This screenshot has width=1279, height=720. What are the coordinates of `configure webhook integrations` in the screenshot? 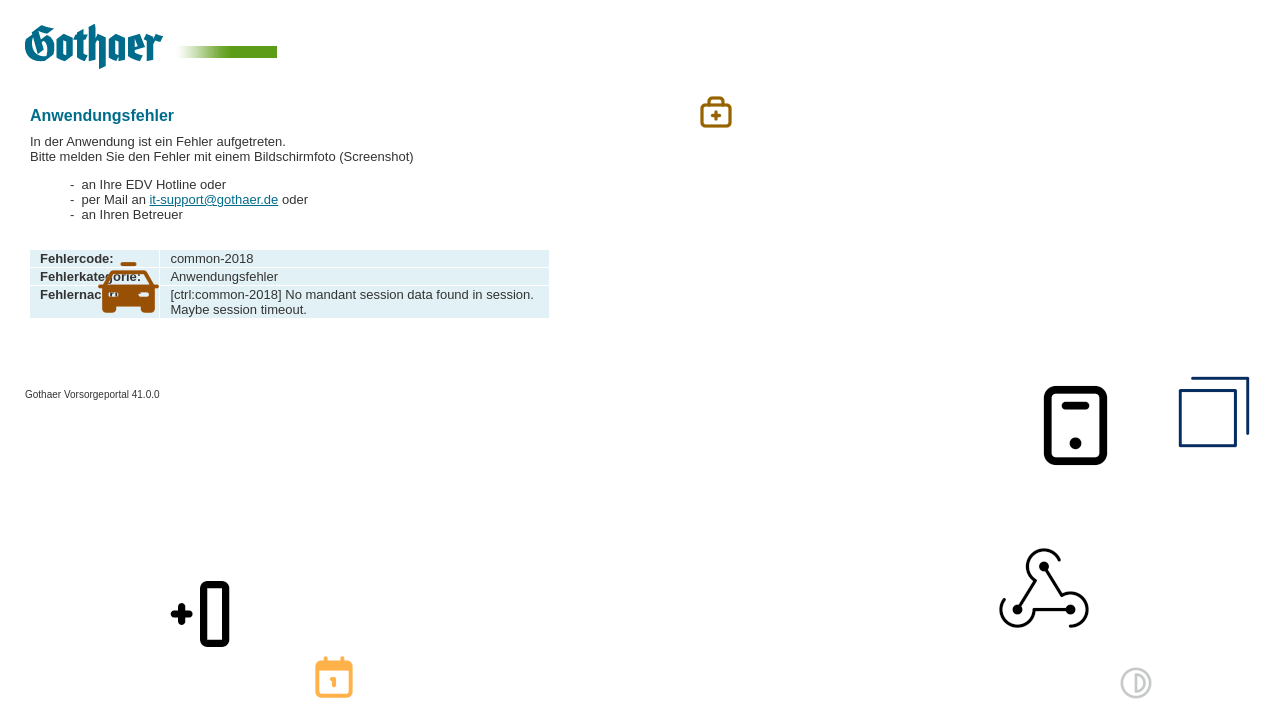 It's located at (1044, 593).